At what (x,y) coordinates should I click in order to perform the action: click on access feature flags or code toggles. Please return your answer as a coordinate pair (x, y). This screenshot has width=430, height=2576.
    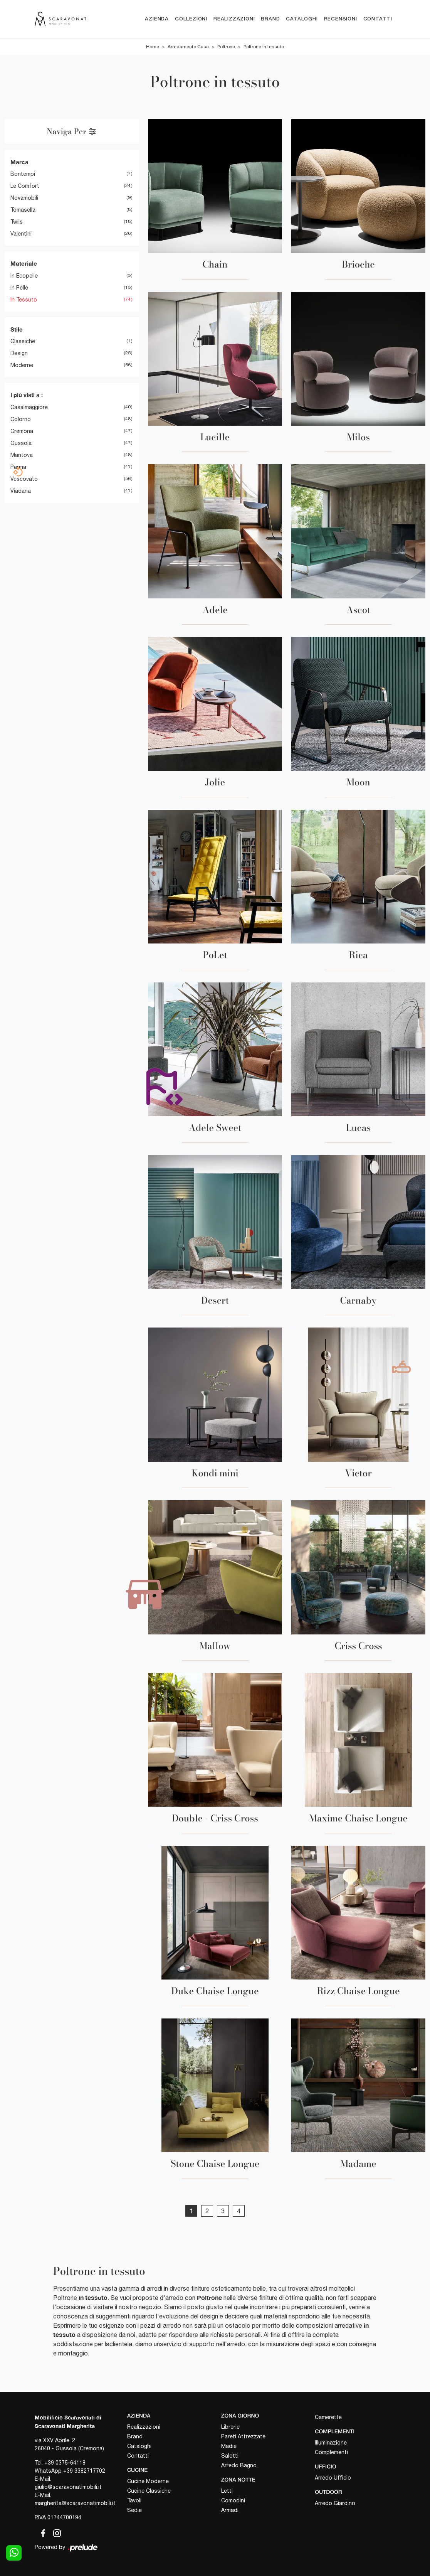
    Looking at the image, I should click on (161, 1086).